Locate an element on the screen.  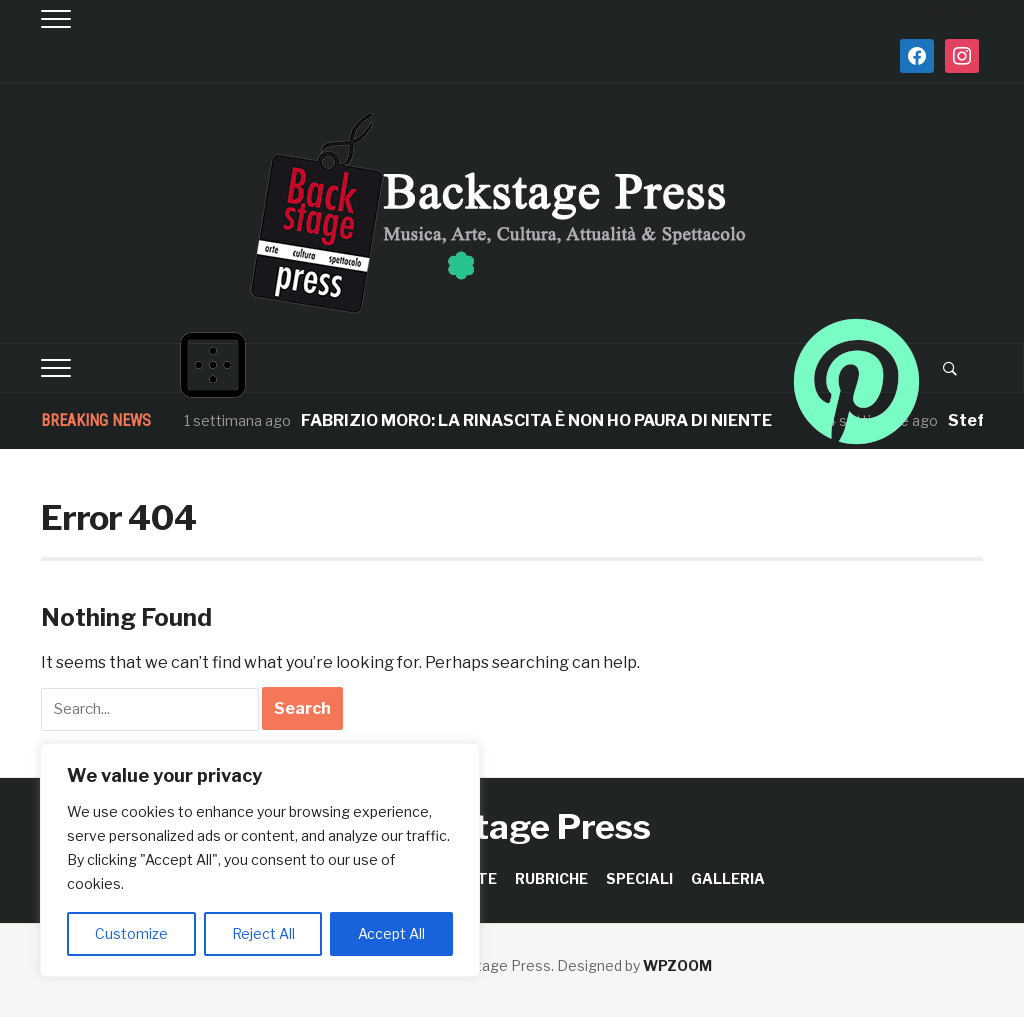
open Pinterest app is located at coordinates (856, 381).